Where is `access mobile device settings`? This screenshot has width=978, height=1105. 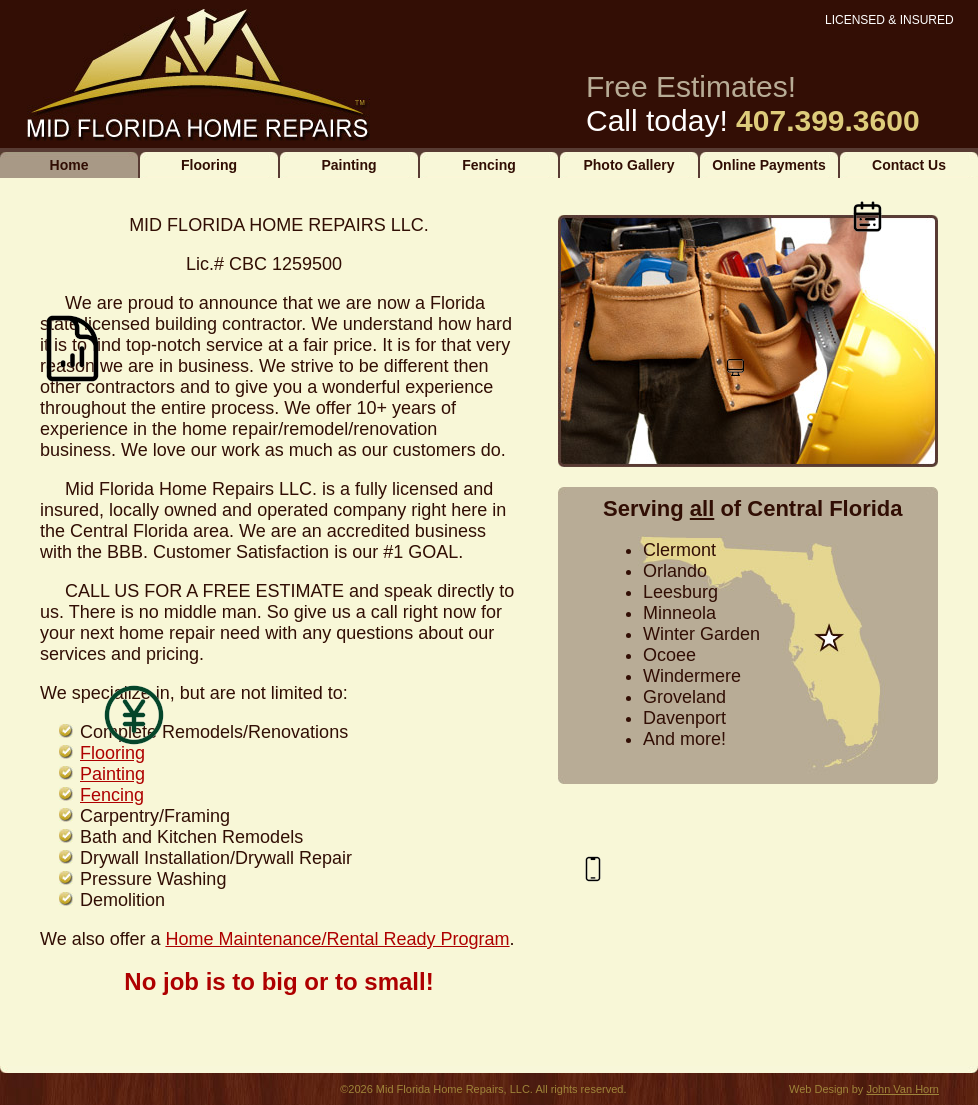 access mobile device settings is located at coordinates (593, 869).